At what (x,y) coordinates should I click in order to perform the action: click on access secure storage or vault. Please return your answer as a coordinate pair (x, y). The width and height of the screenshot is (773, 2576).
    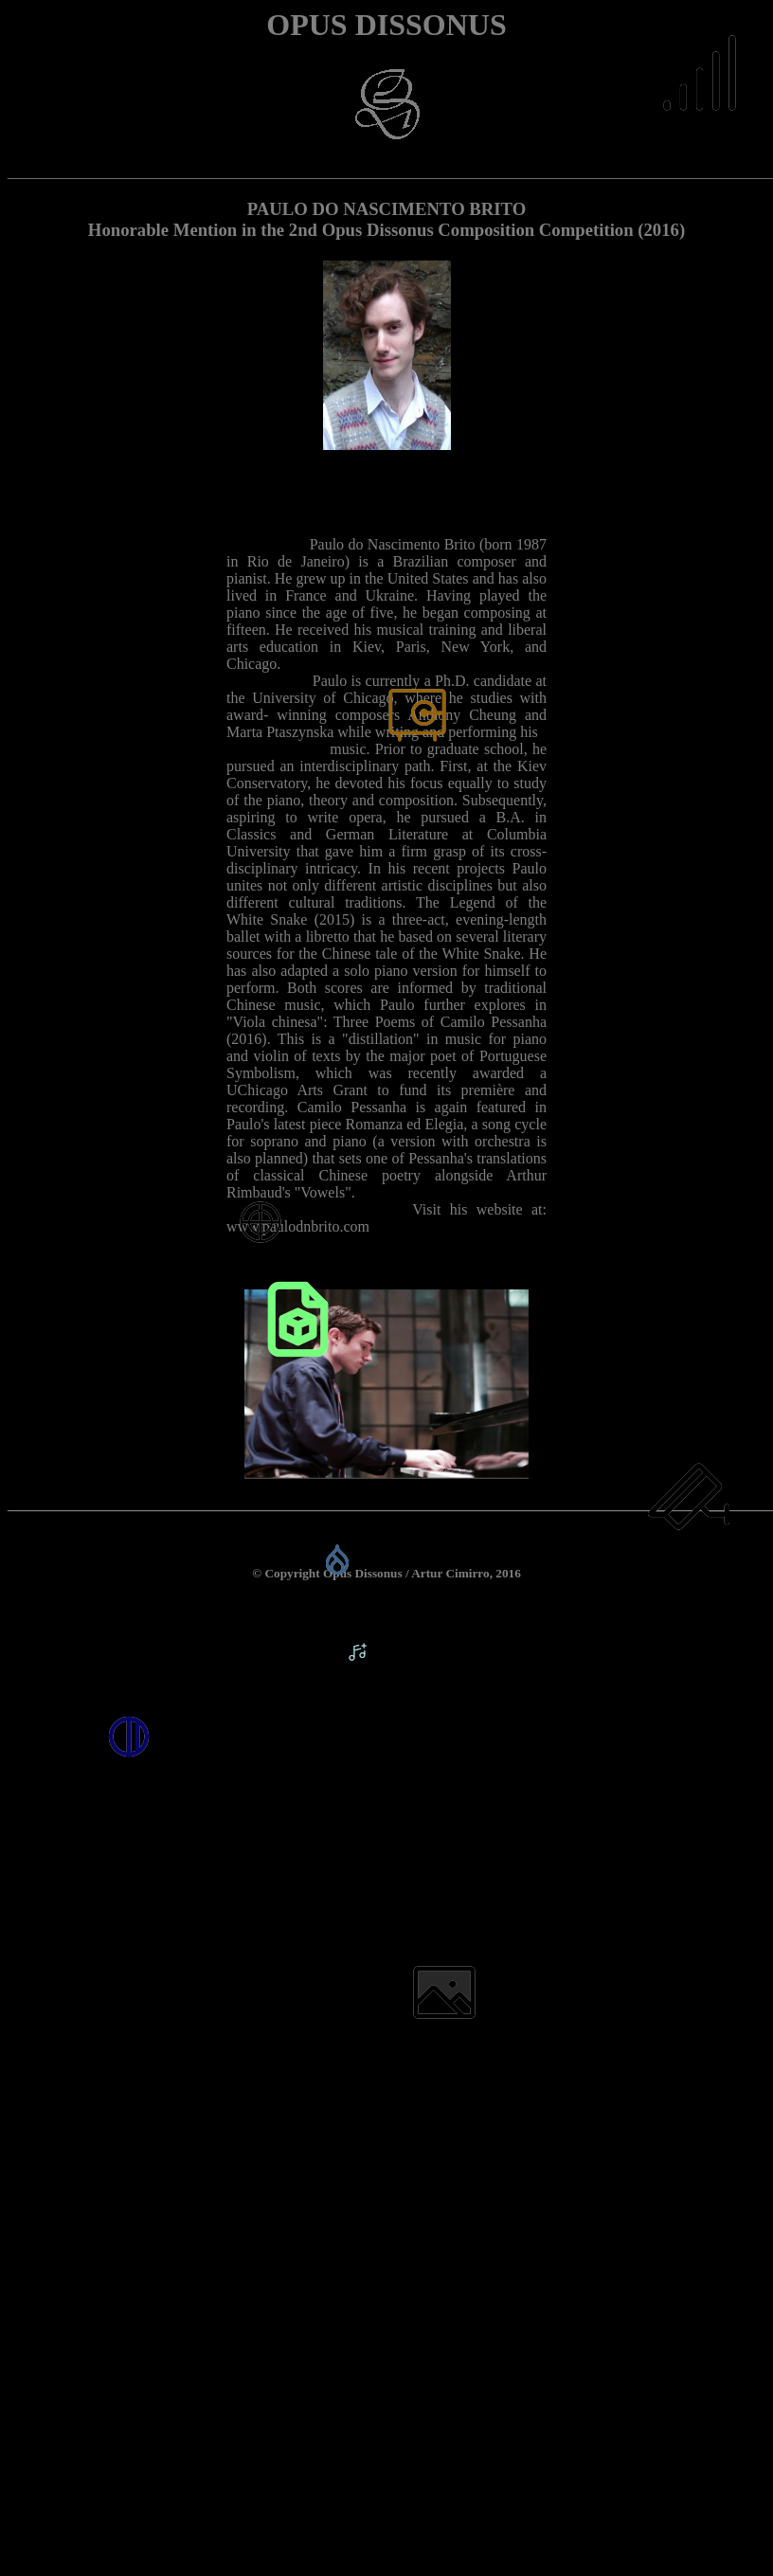
    Looking at the image, I should click on (417, 712).